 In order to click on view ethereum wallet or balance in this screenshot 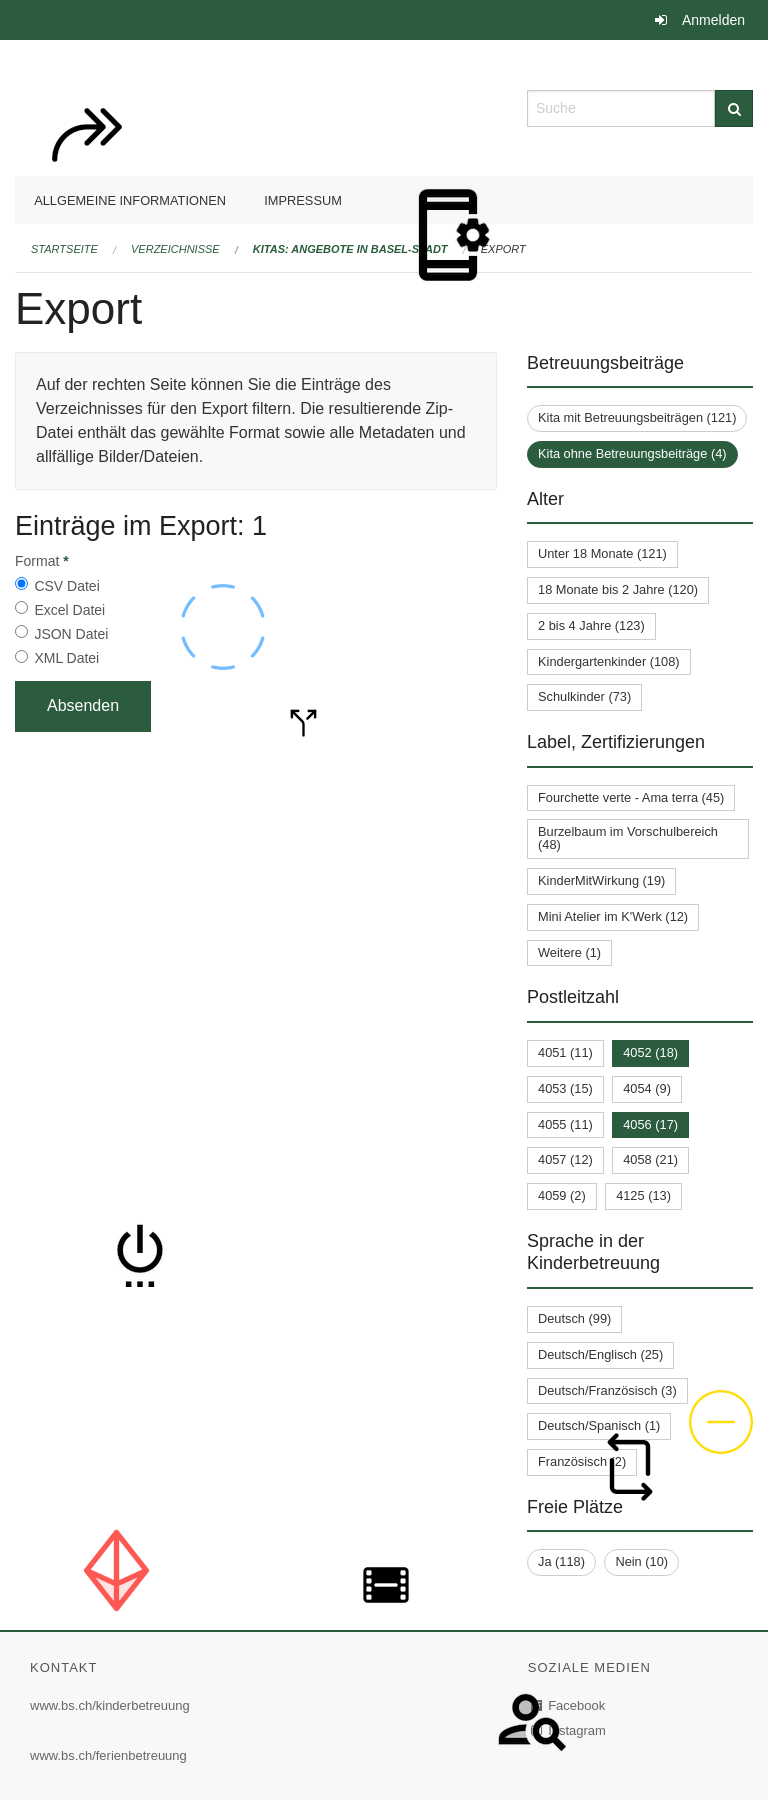, I will do `click(116, 1570)`.